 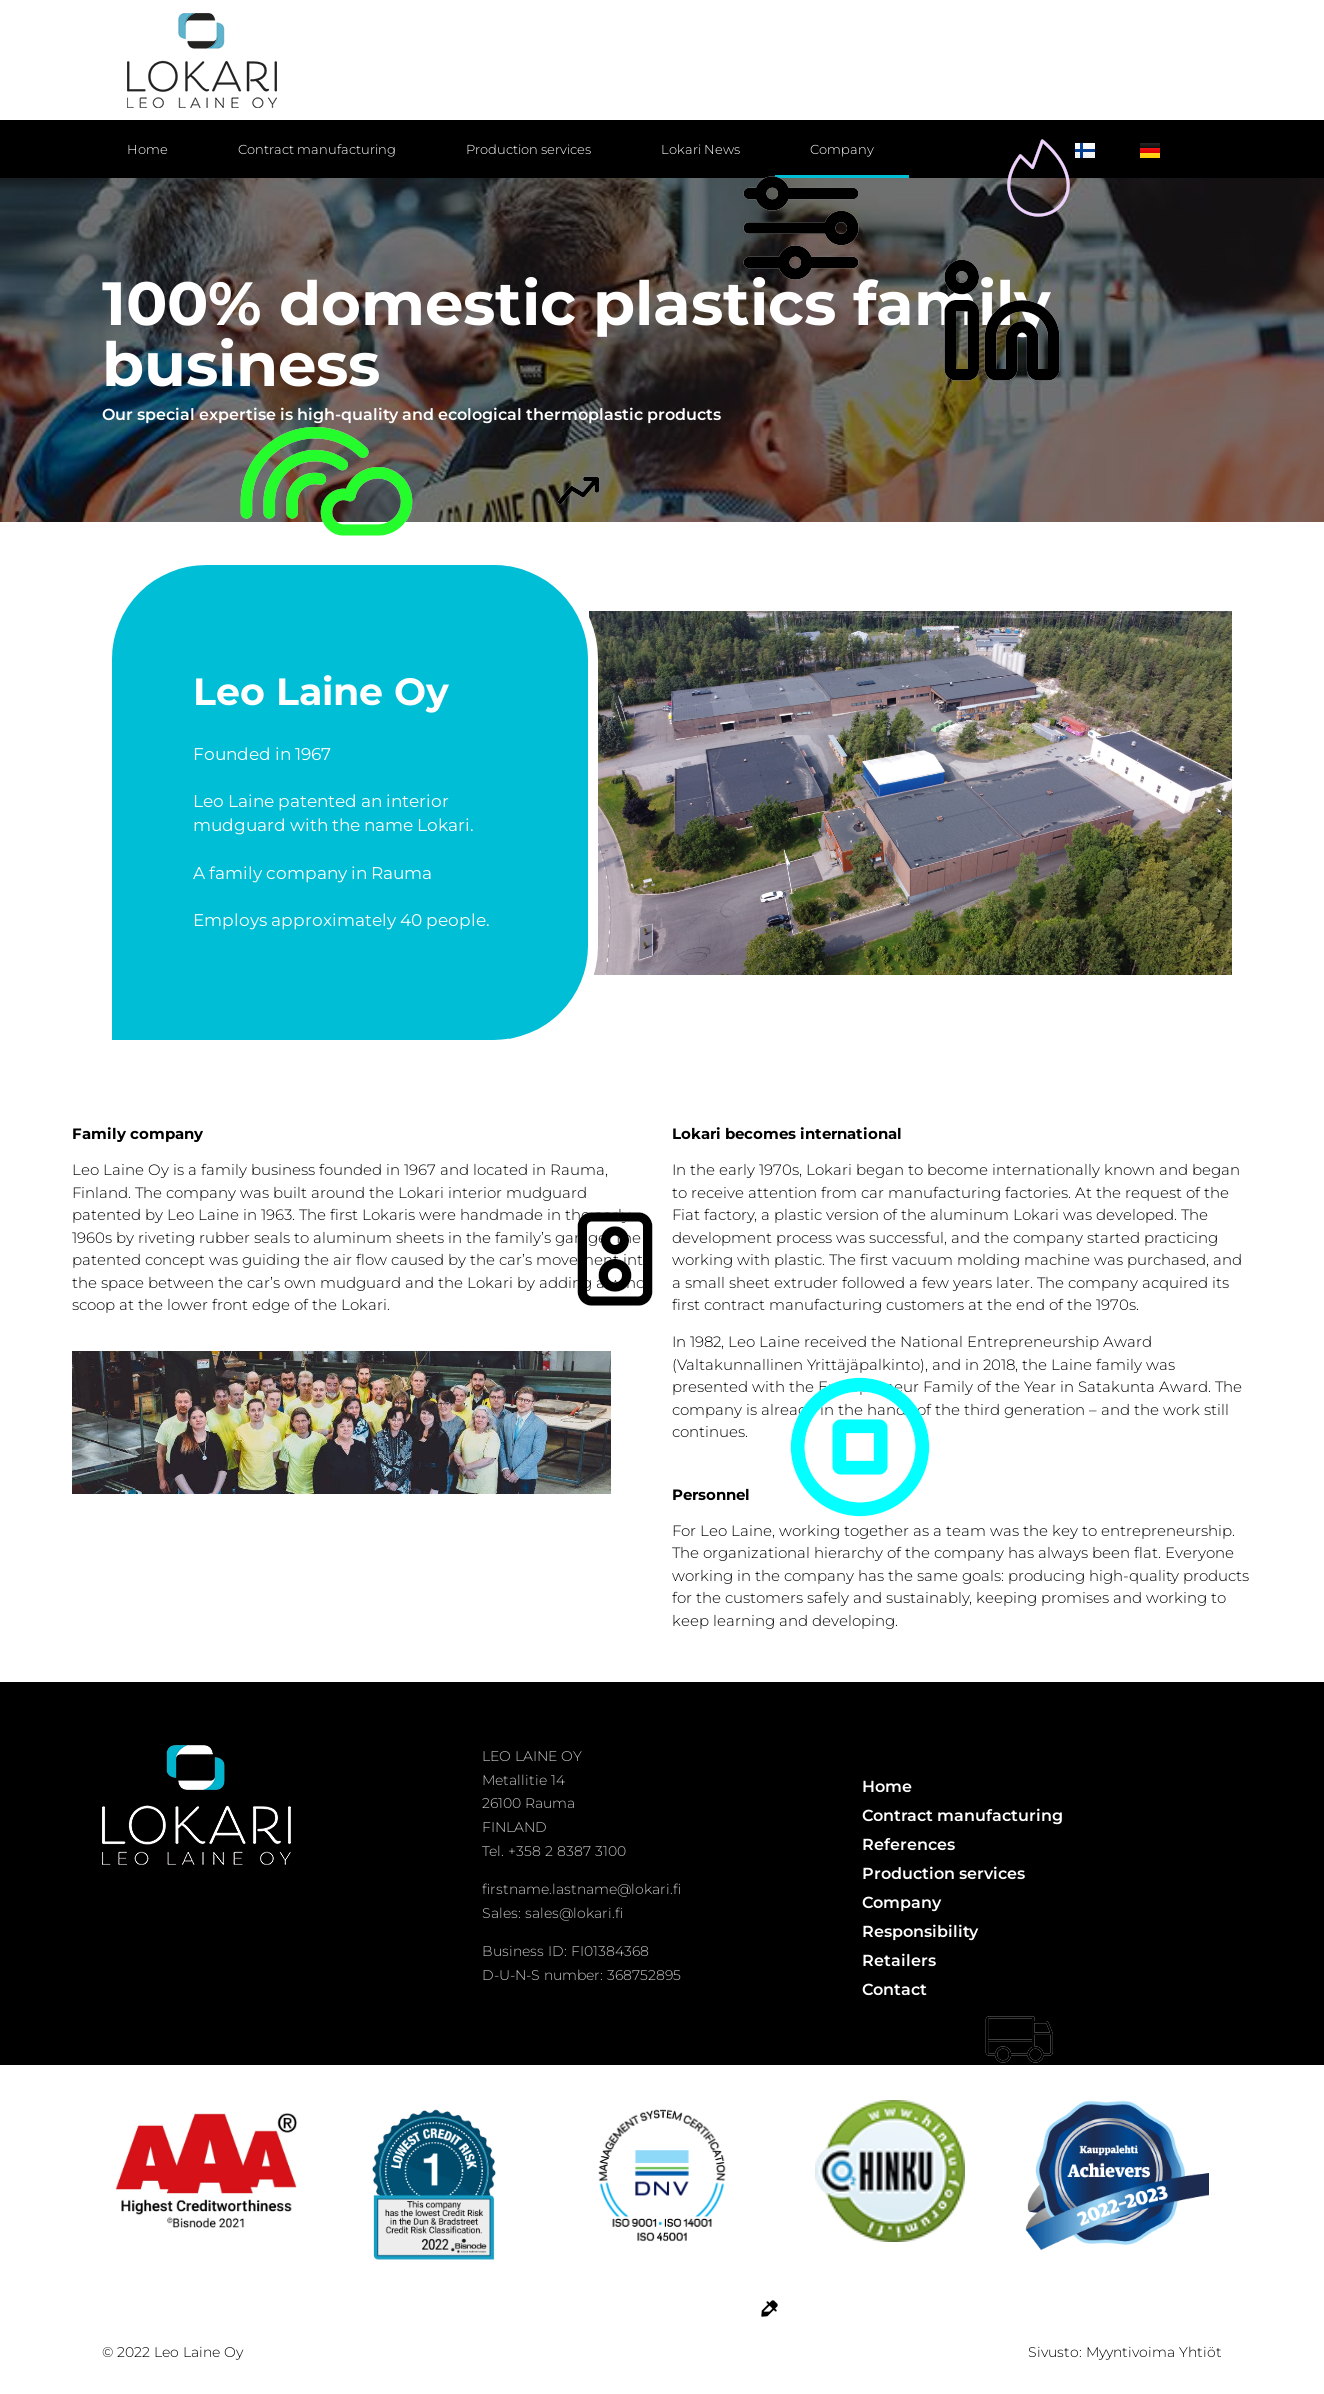 What do you see at coordinates (326, 478) in the screenshot?
I see `view weather information` at bounding box center [326, 478].